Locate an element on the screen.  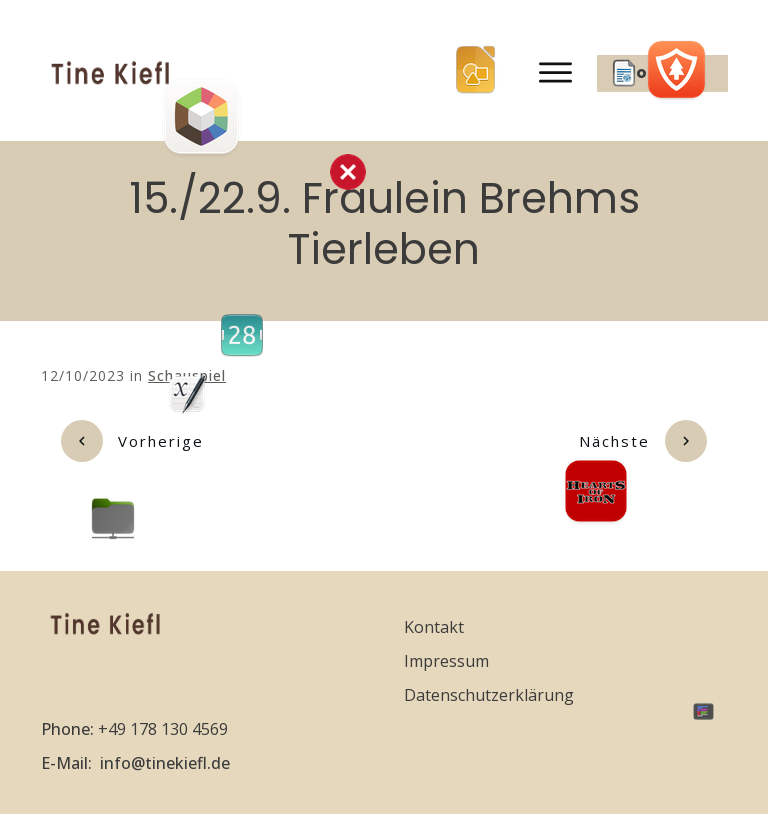
libreoffice web template file type is located at coordinates (624, 73).